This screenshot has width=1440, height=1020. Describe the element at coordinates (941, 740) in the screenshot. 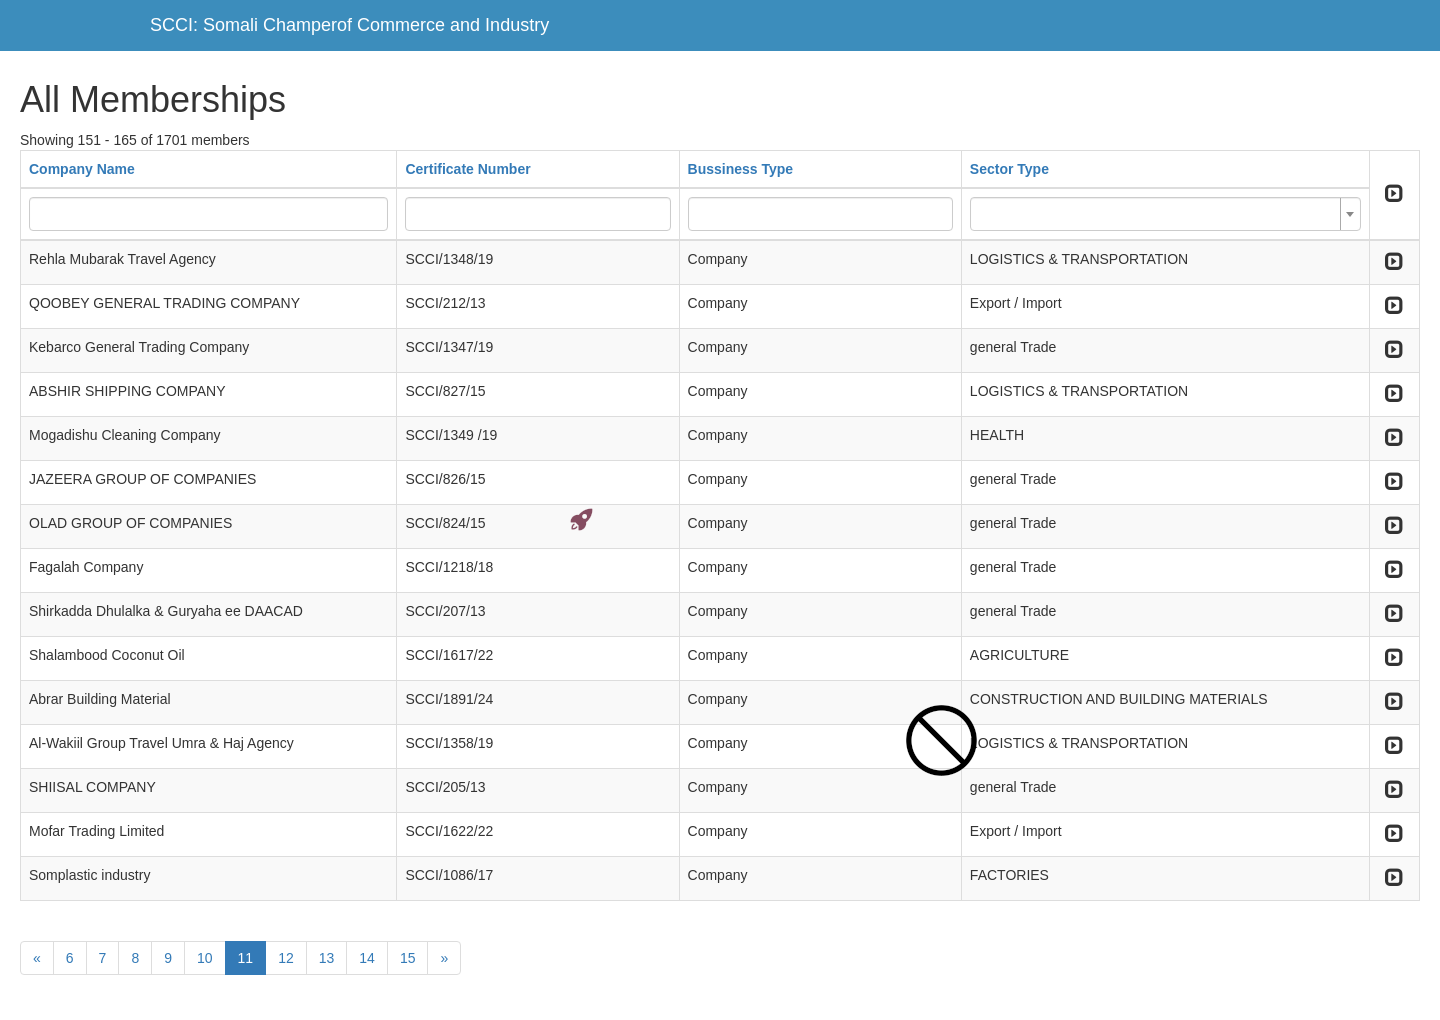

I see `indicates a blocked or prohibited action` at that location.